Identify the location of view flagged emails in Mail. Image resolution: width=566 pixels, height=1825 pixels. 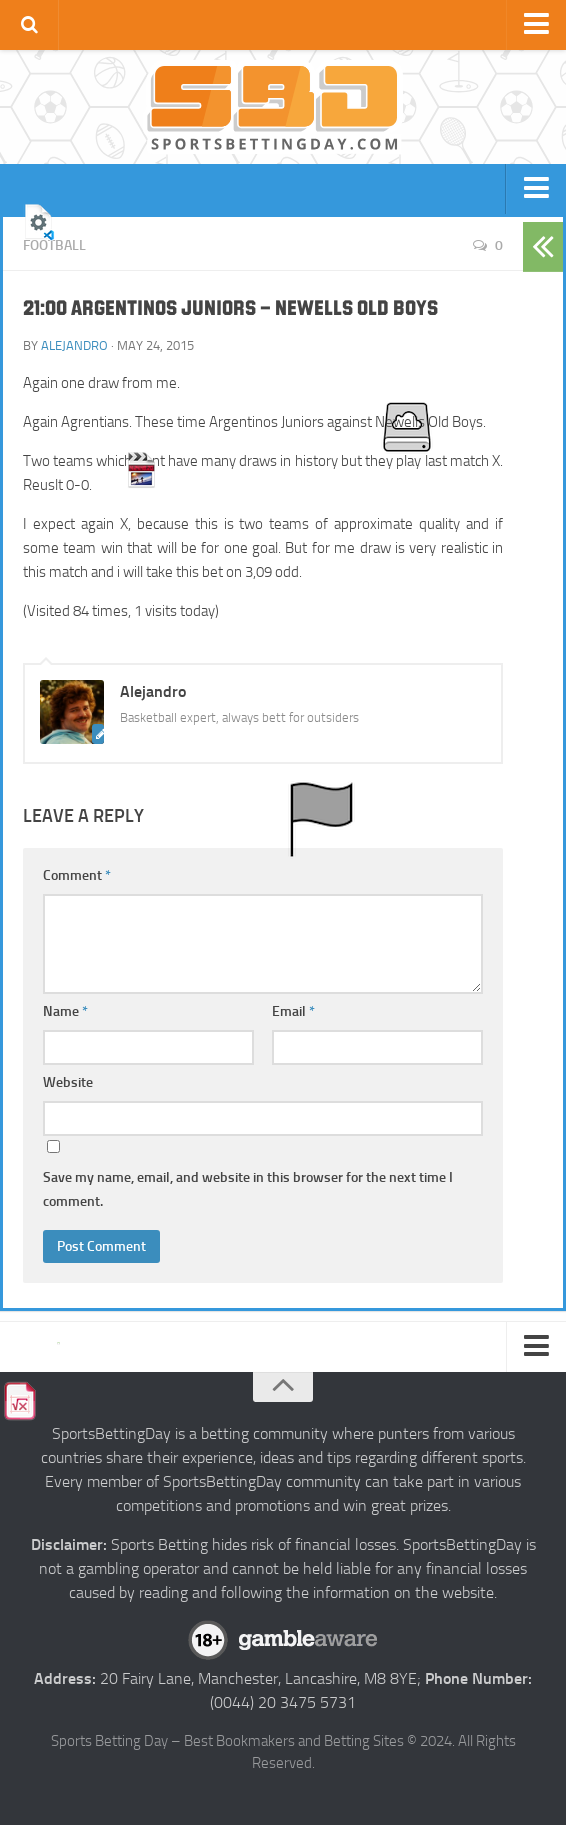
(321, 819).